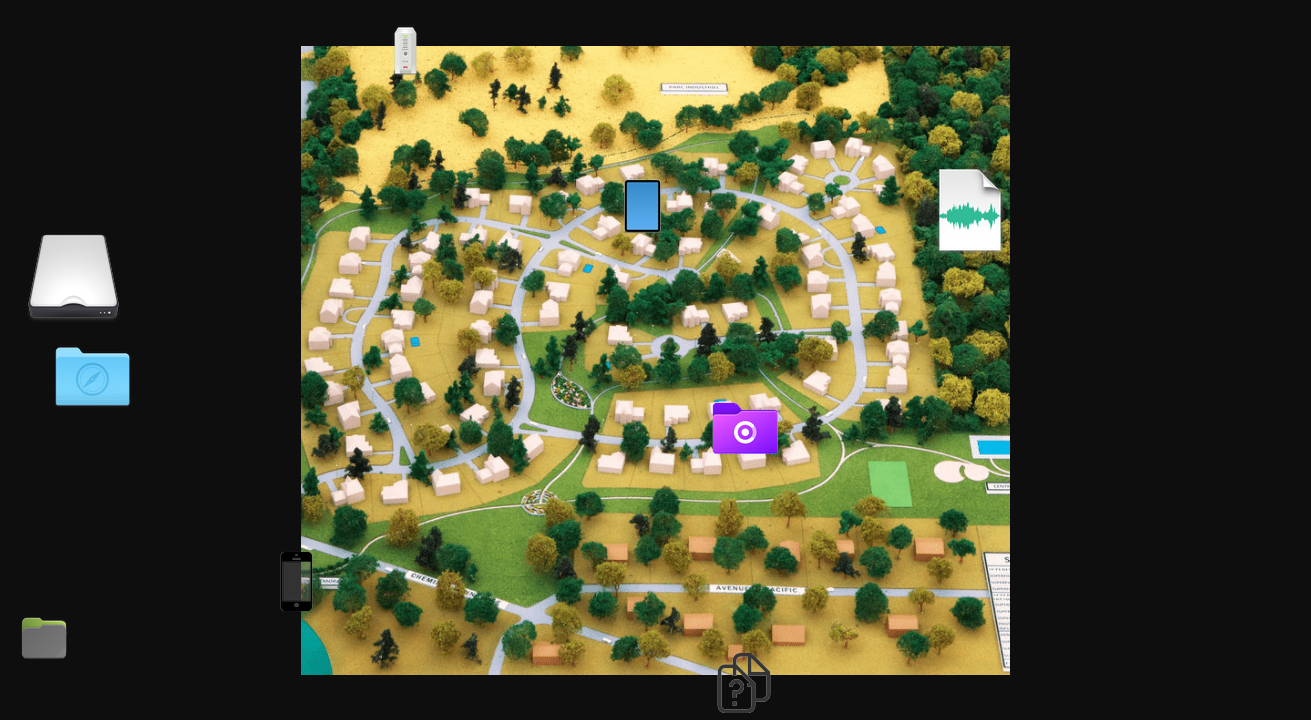 The image size is (1311, 720). Describe the element at coordinates (405, 51) in the screenshot. I see `indicates UPS battery backup device connected` at that location.